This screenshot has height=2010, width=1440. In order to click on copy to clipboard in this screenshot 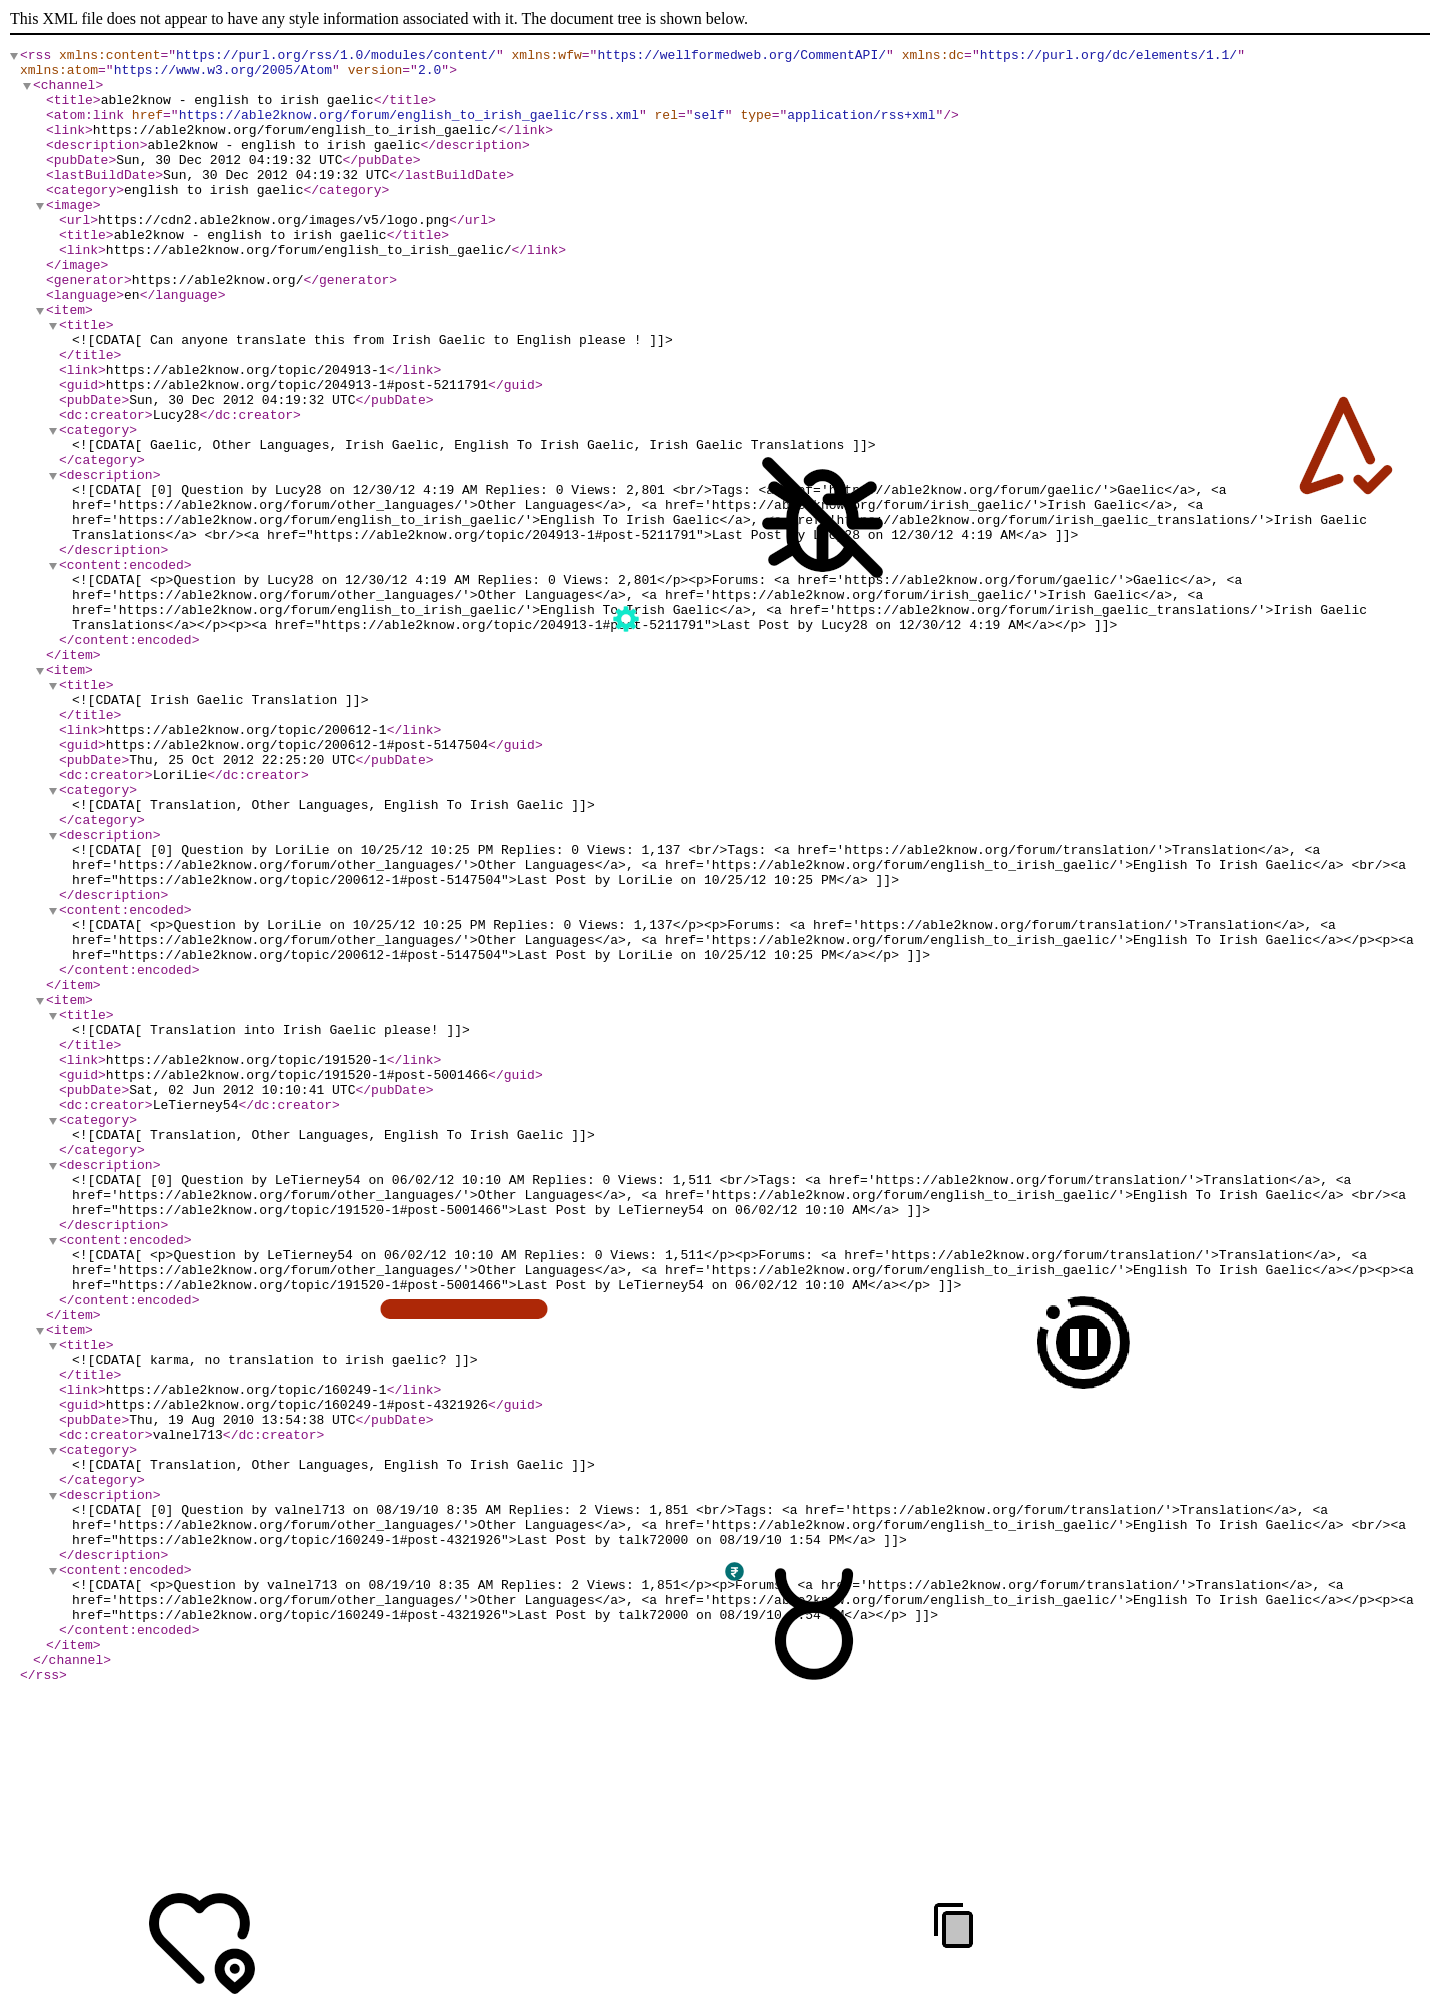, I will do `click(954, 1925)`.